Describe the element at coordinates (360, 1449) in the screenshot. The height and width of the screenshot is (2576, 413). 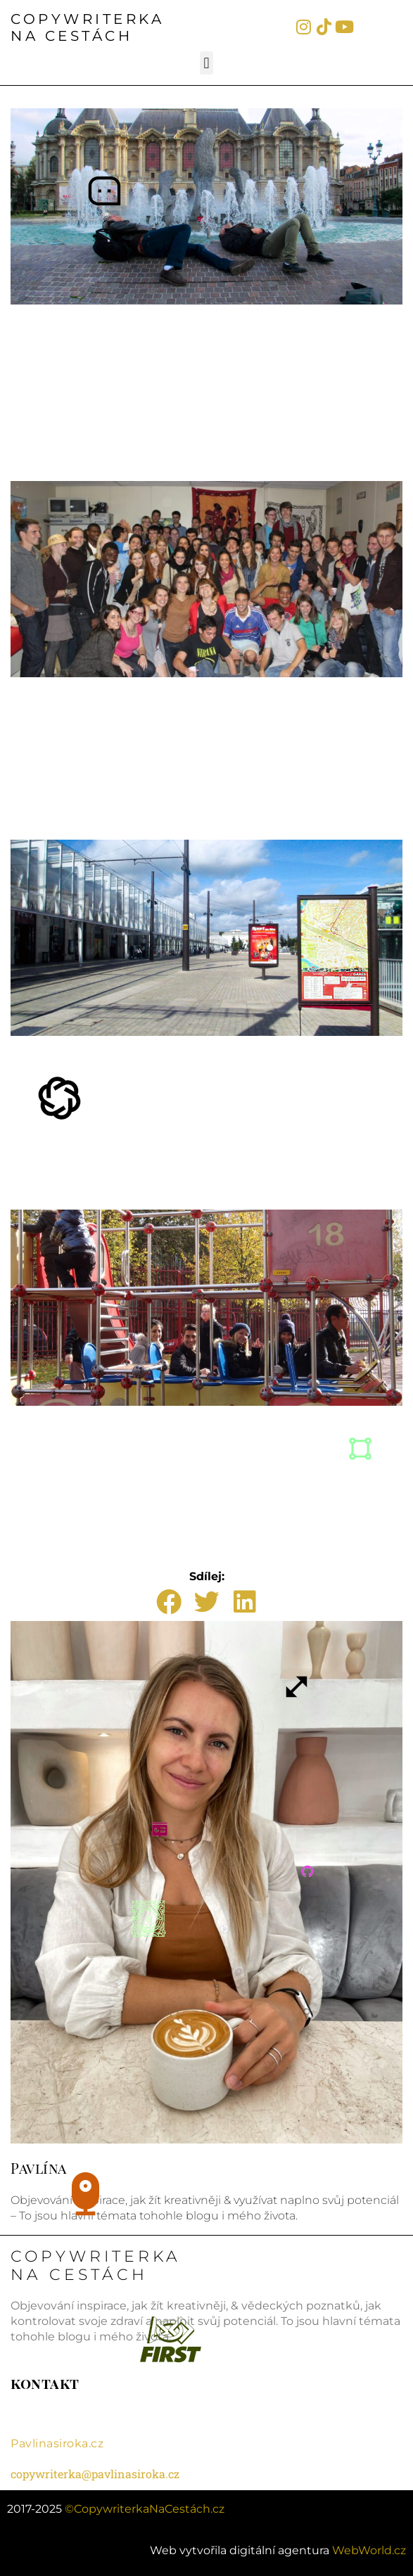
I see `access shape editing tools` at that location.